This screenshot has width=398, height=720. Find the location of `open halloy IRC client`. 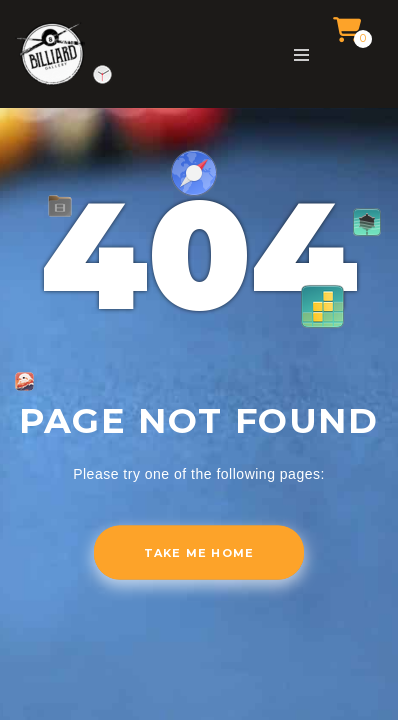

open halloy IRC client is located at coordinates (24, 381).